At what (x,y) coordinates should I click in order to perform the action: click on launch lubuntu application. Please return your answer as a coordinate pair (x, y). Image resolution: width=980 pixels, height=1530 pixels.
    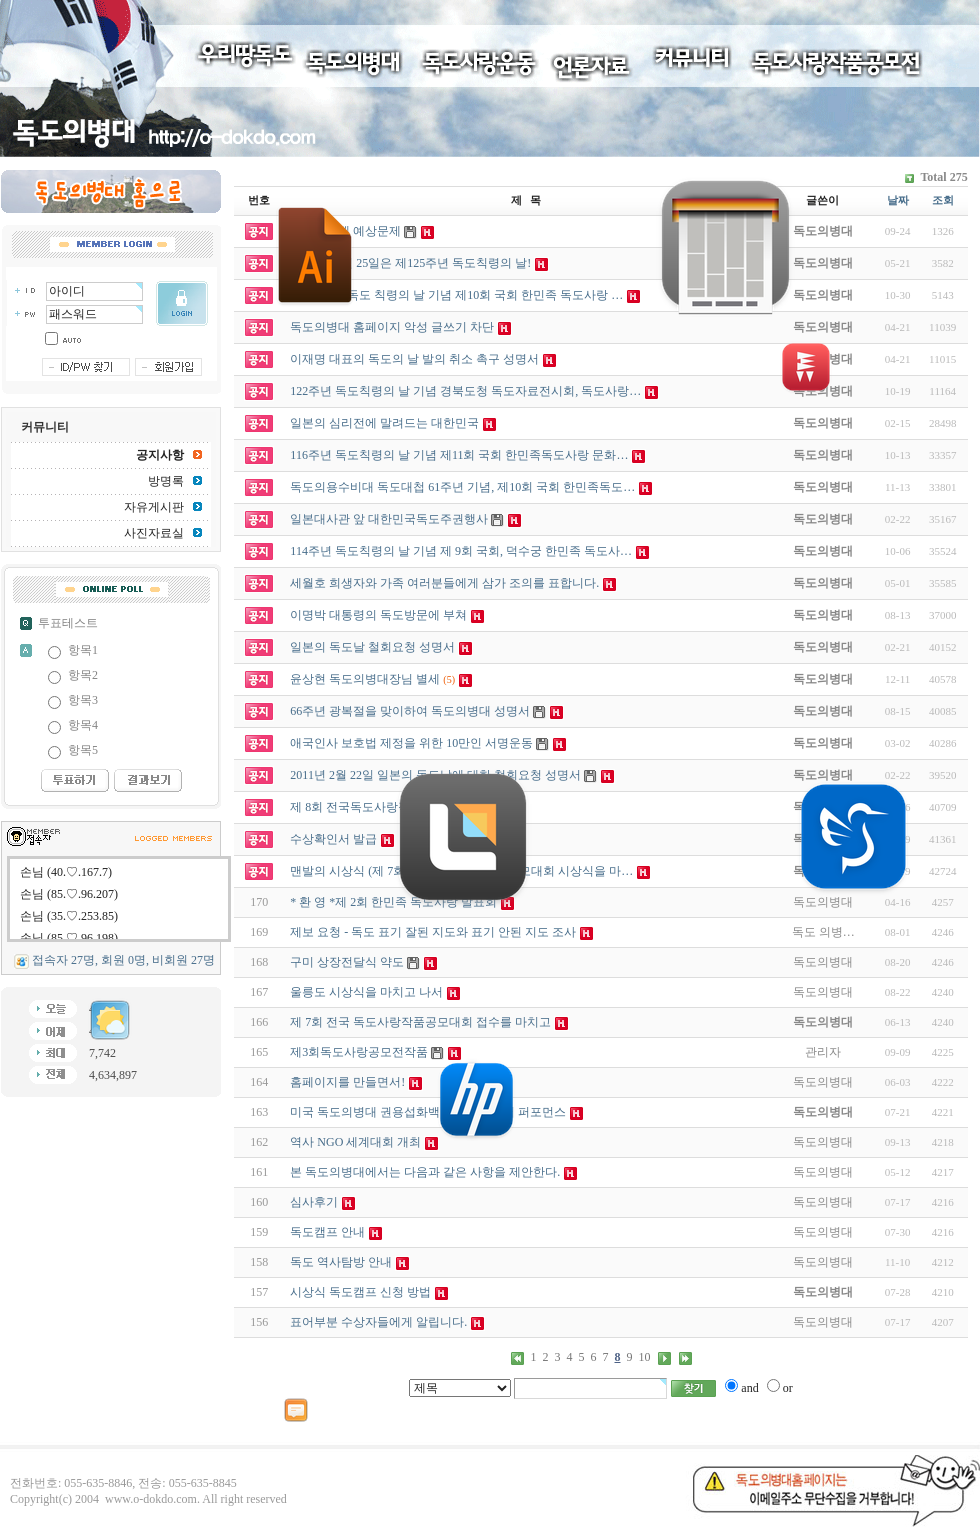
    Looking at the image, I should click on (853, 836).